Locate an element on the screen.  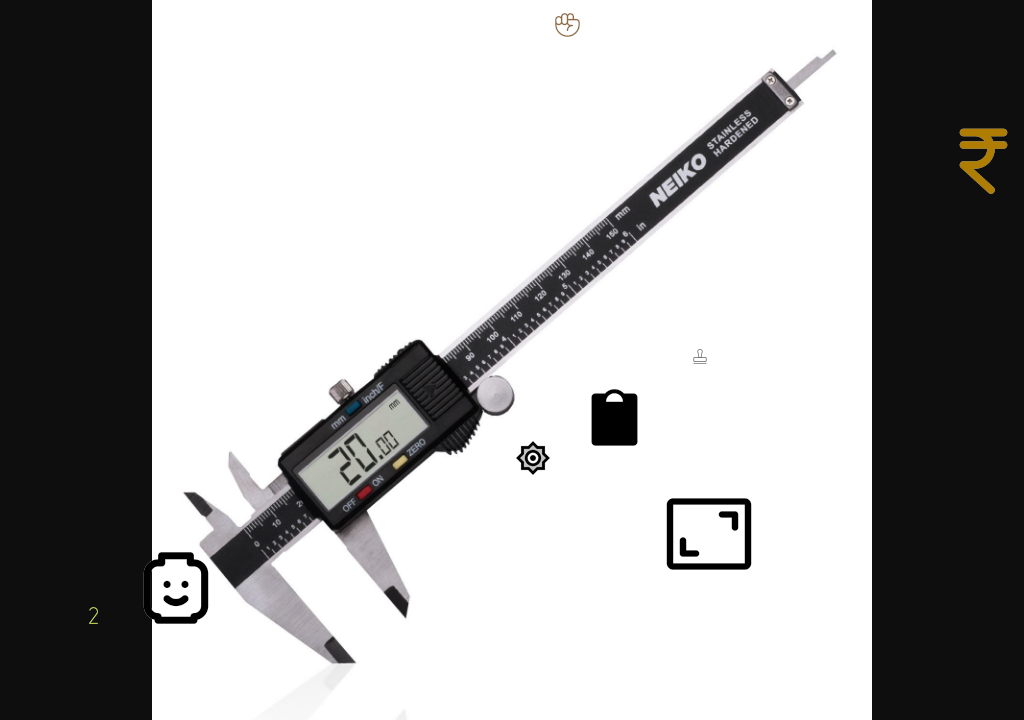
enter fullscreen mode is located at coordinates (709, 534).